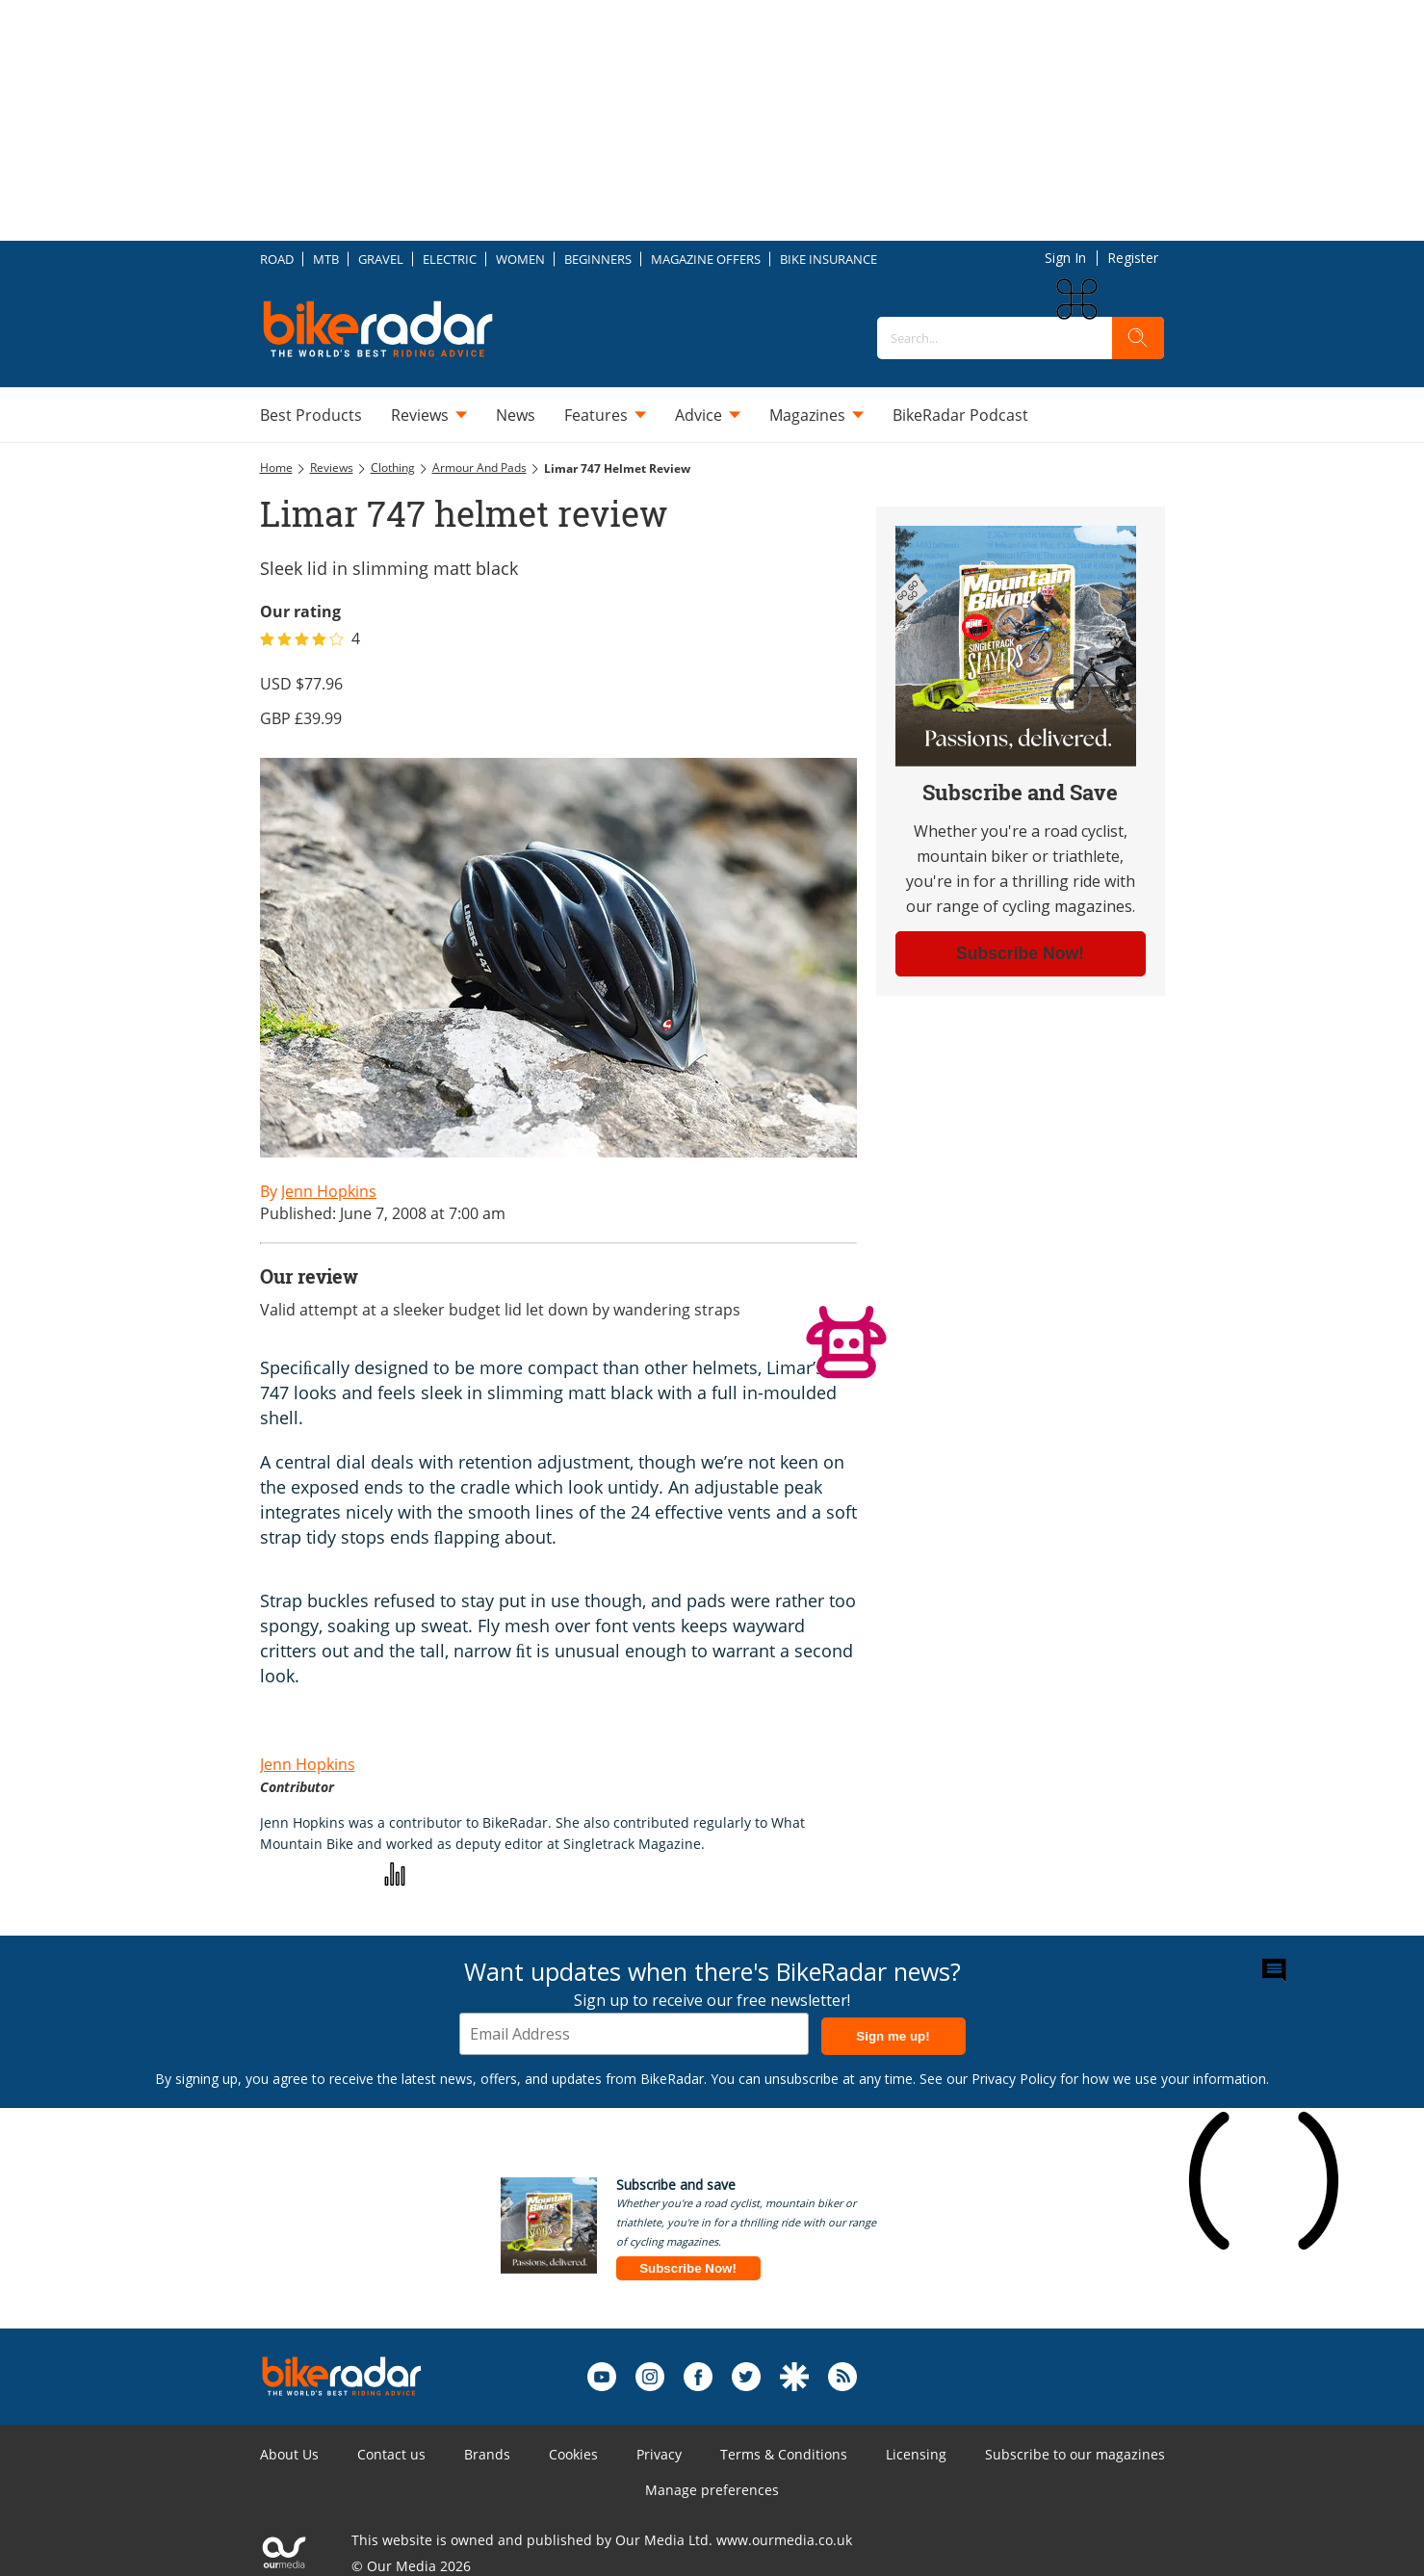  Describe the element at coordinates (395, 1874) in the screenshot. I see `view statistics and analytics` at that location.